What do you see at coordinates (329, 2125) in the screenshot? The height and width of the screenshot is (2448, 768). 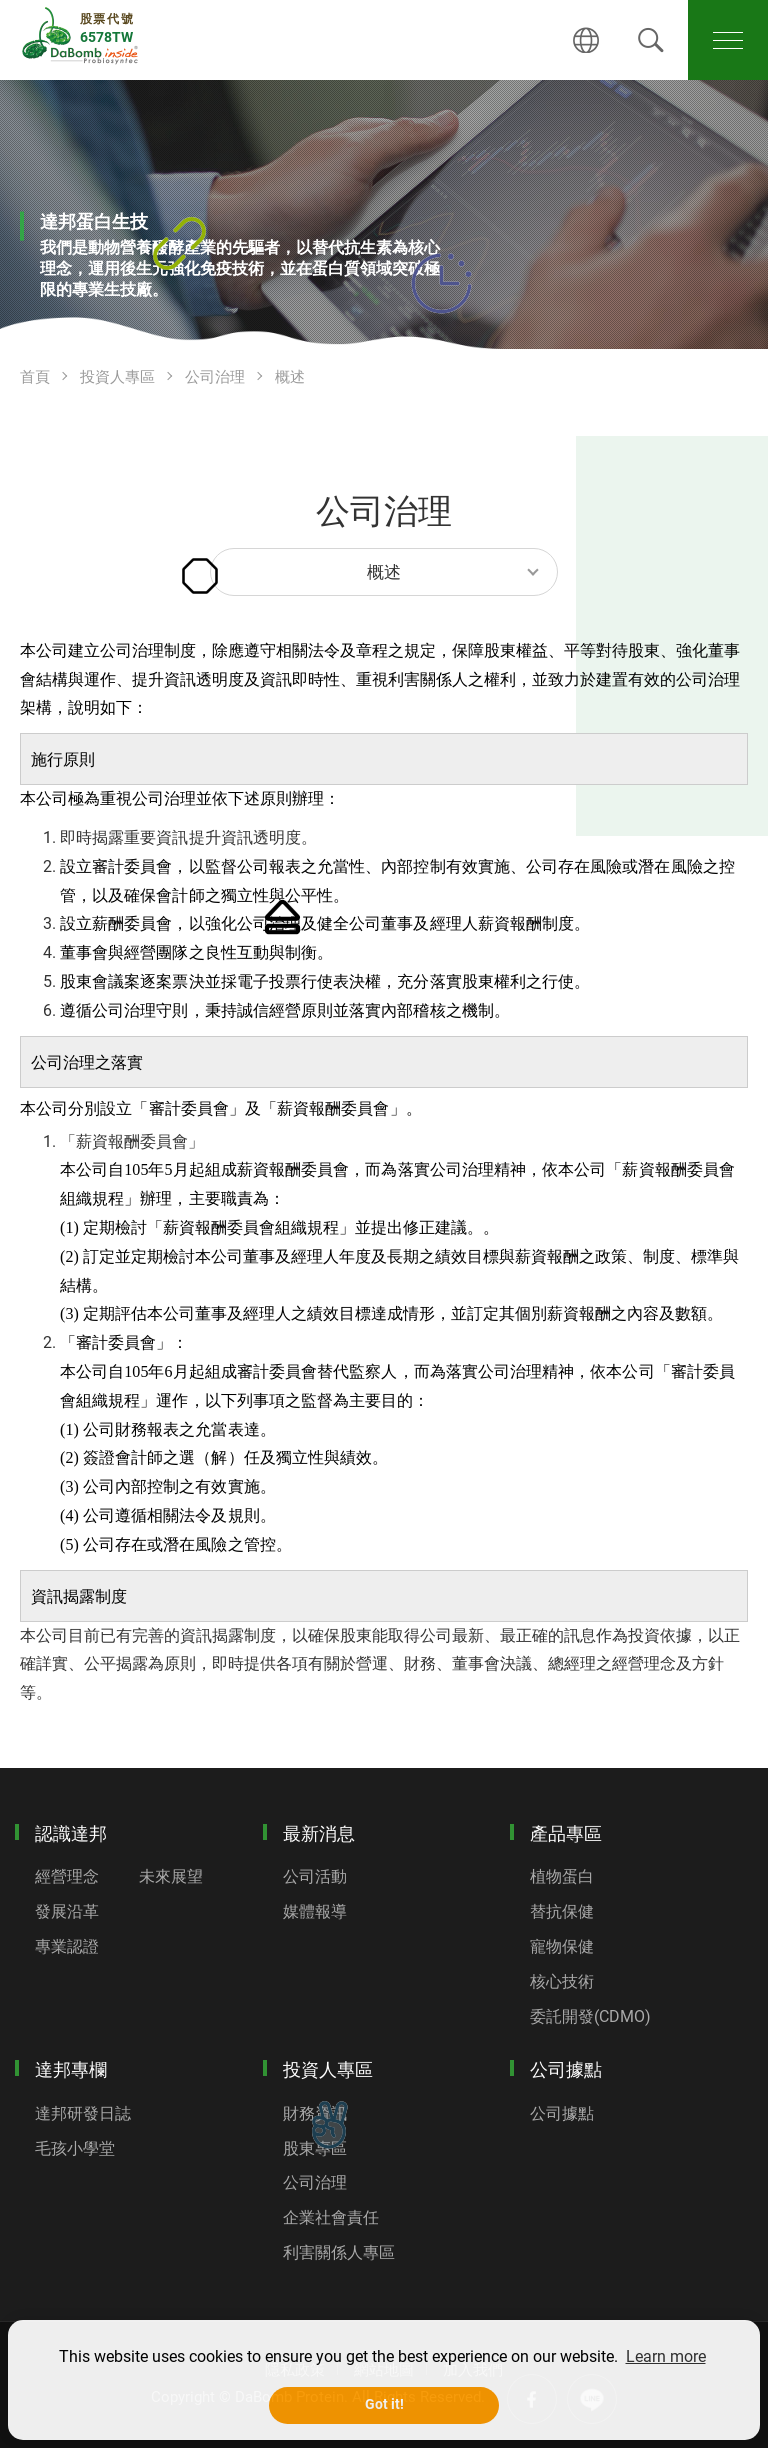 I see `peace sign gesture or emoji reaction` at bounding box center [329, 2125].